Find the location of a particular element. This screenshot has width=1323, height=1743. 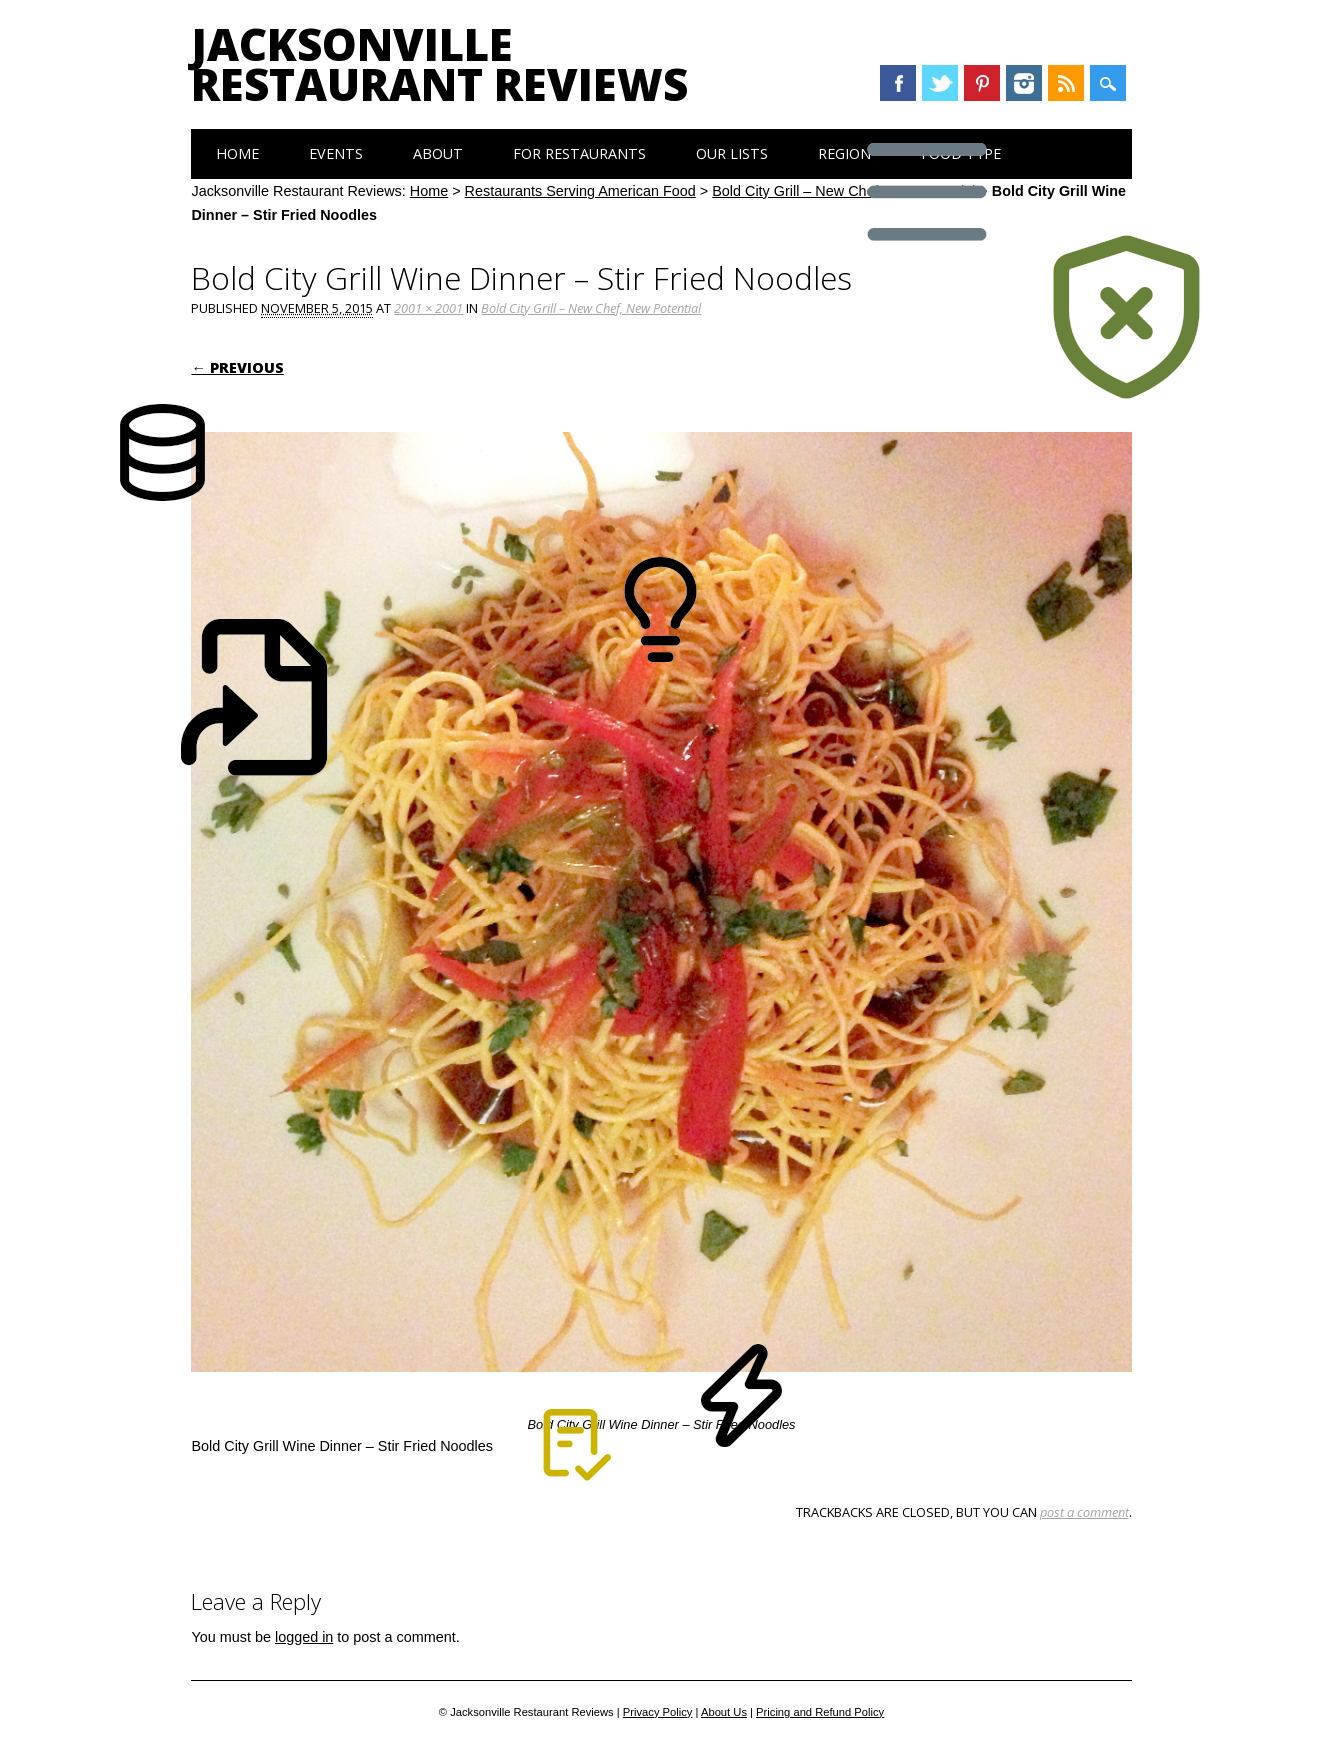

access database settings is located at coordinates (162, 452).